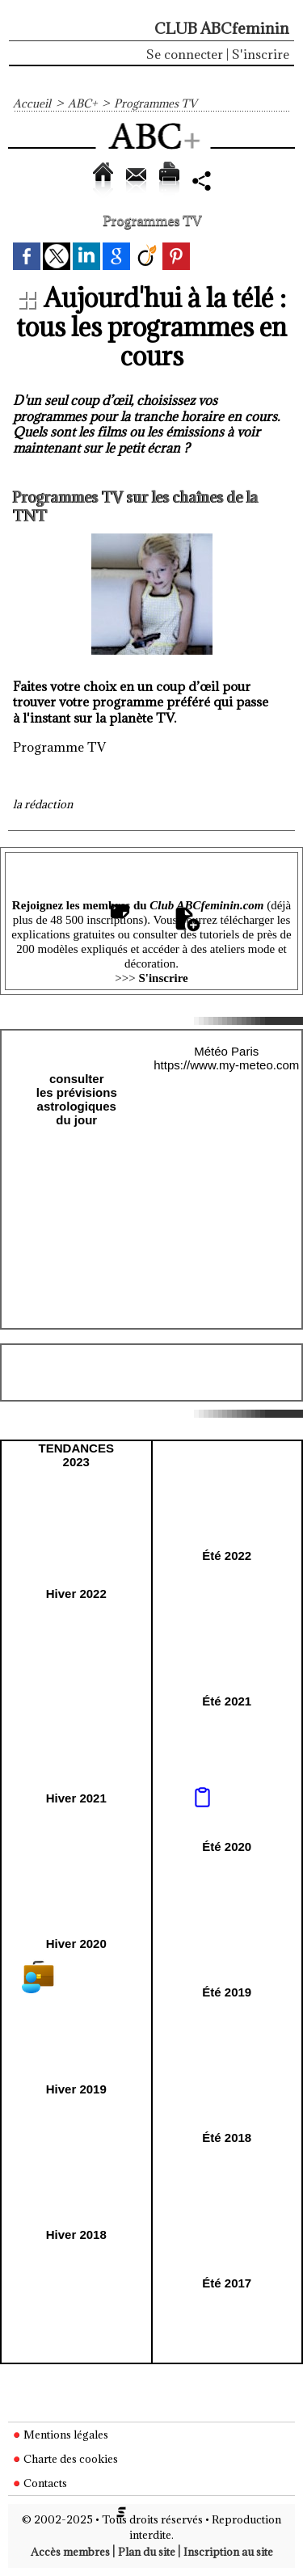 Image resolution: width=303 pixels, height=2576 pixels. Describe the element at coordinates (121, 2512) in the screenshot. I see `sitrox brand logo` at that location.